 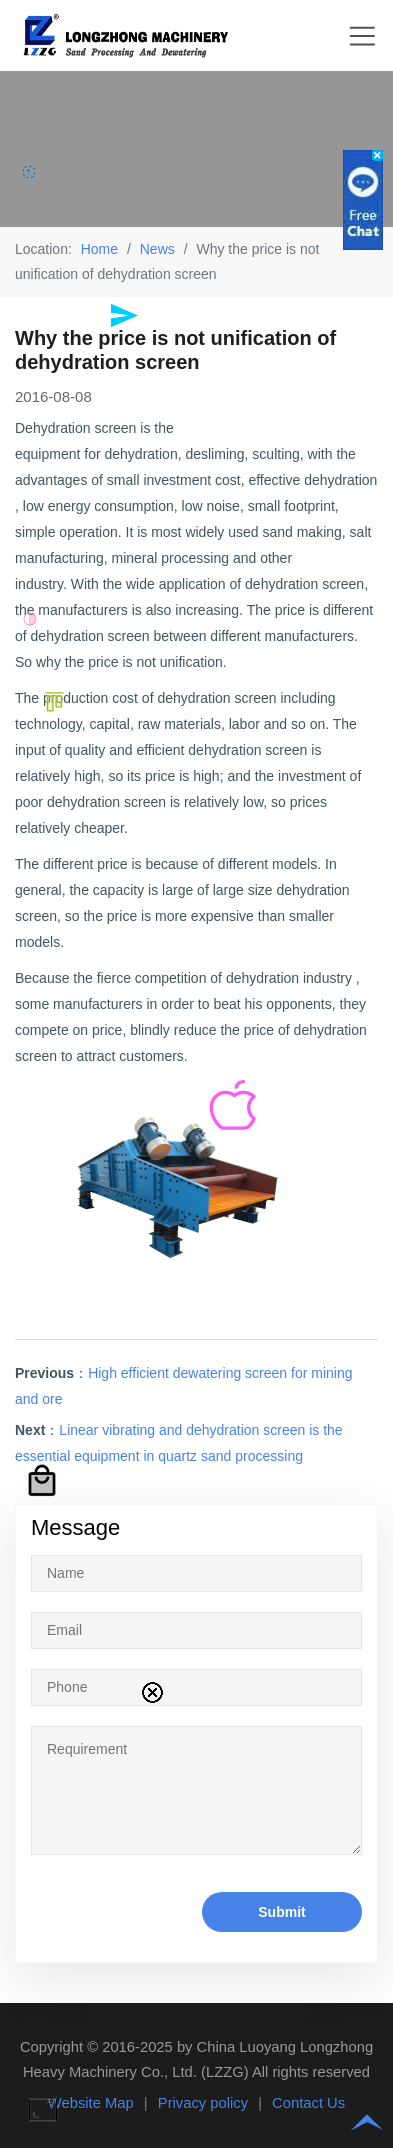 I want to click on indicates step one in a multi-step process, so click(x=29, y=172).